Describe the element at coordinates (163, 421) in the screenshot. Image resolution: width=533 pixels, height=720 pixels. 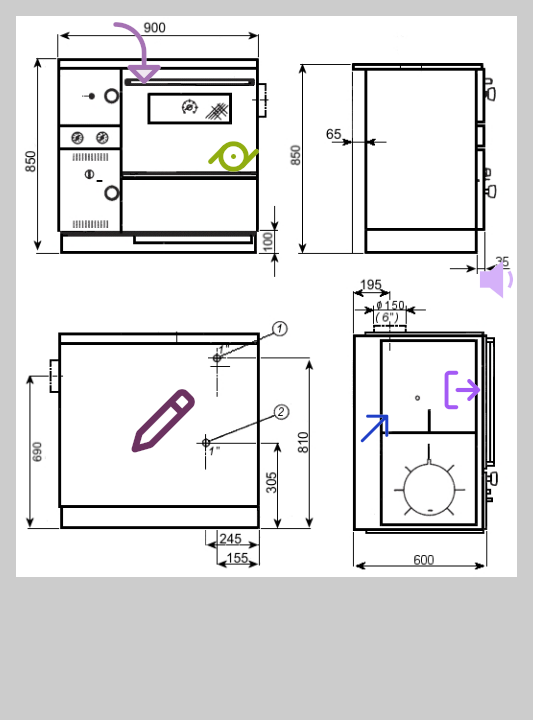
I see `edit content or settings` at that location.